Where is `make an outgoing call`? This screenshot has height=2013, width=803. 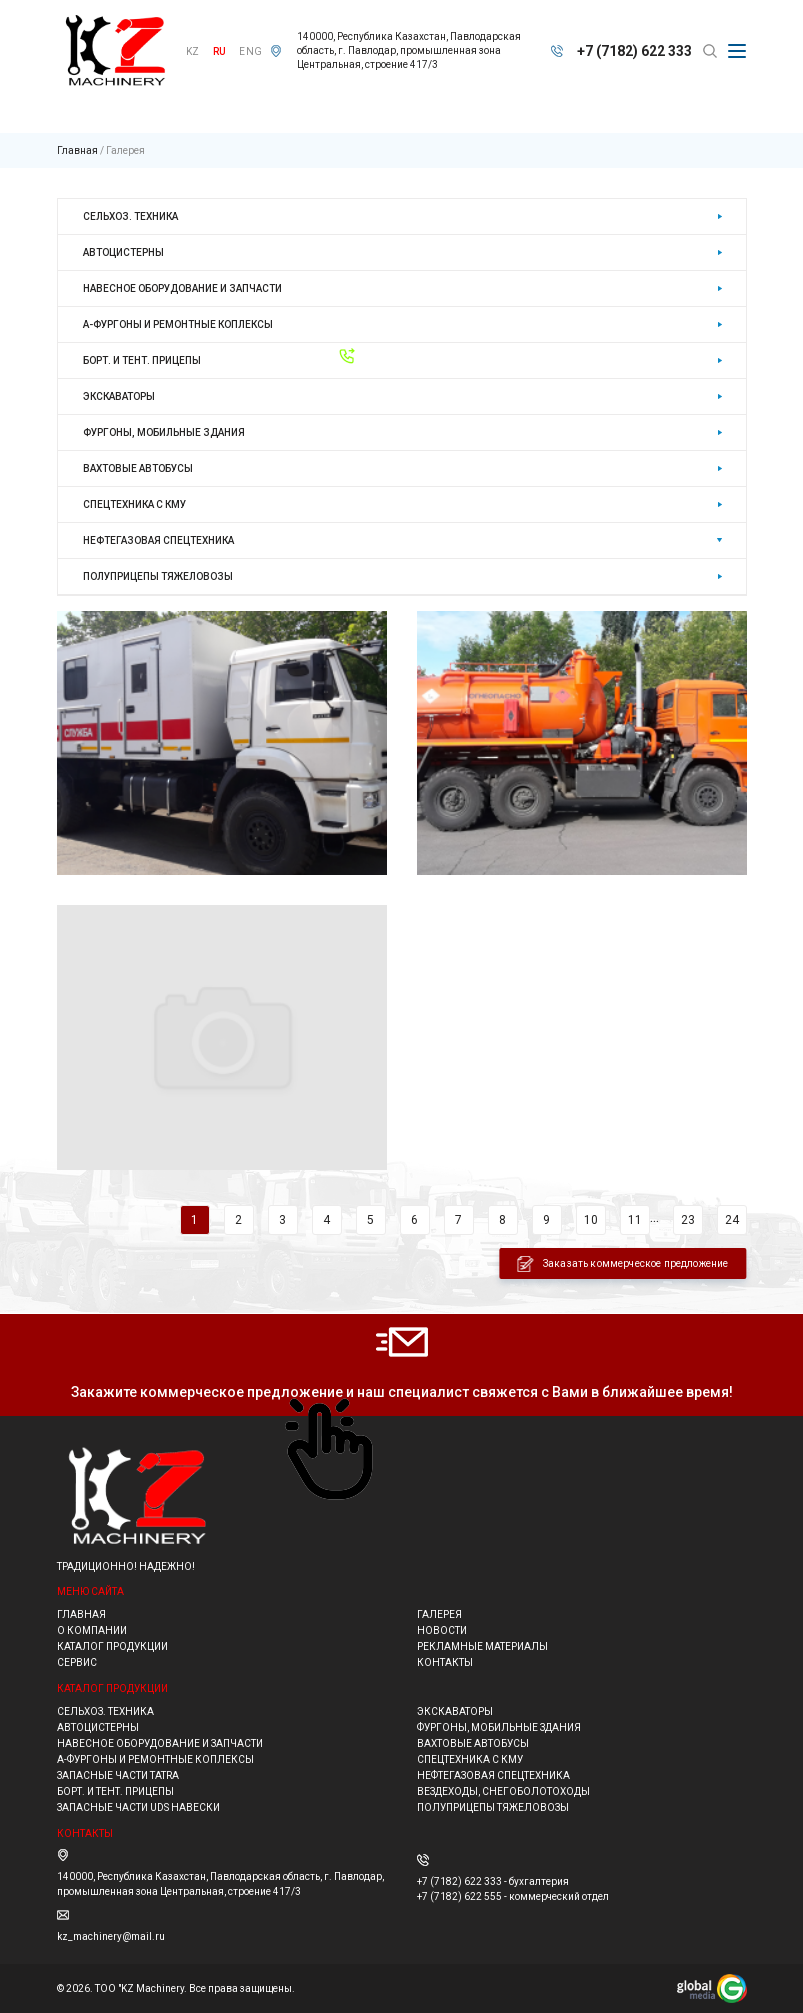
make an outgoing call is located at coordinates (347, 356).